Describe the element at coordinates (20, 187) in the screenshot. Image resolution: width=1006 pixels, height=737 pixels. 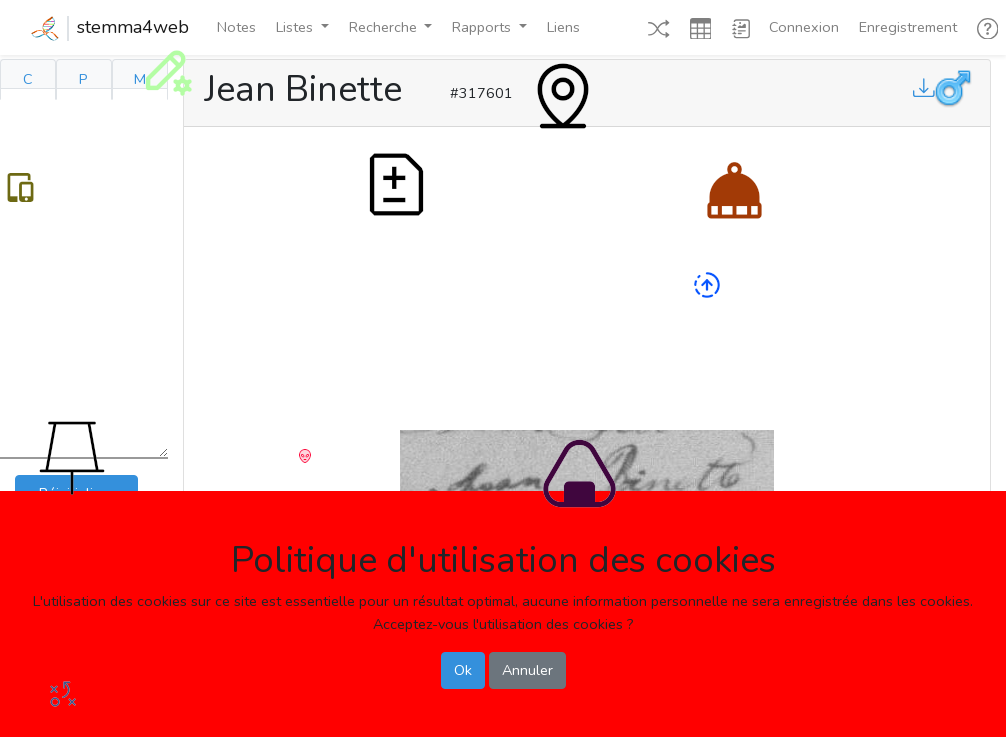
I see `manage connected mobile devices` at that location.